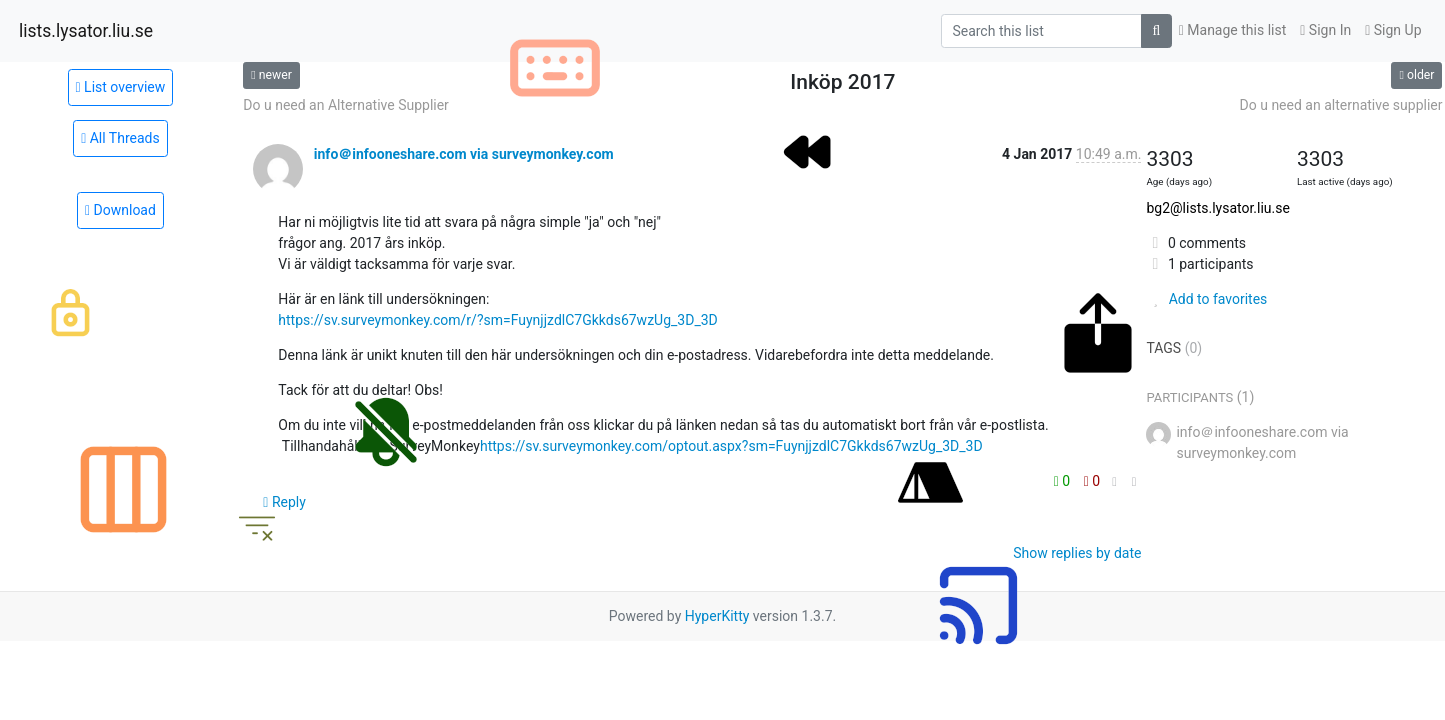  What do you see at coordinates (555, 68) in the screenshot?
I see `open the on-screen keyboard` at bounding box center [555, 68].